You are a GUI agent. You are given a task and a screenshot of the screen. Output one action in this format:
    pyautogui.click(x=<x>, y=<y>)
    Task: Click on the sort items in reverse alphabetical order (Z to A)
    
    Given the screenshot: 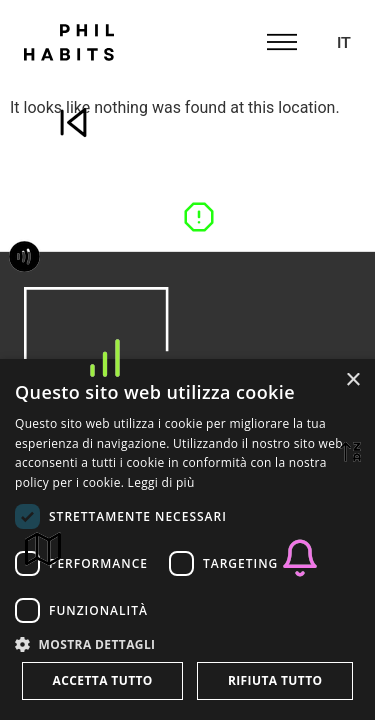 What is the action you would take?
    pyautogui.click(x=351, y=452)
    